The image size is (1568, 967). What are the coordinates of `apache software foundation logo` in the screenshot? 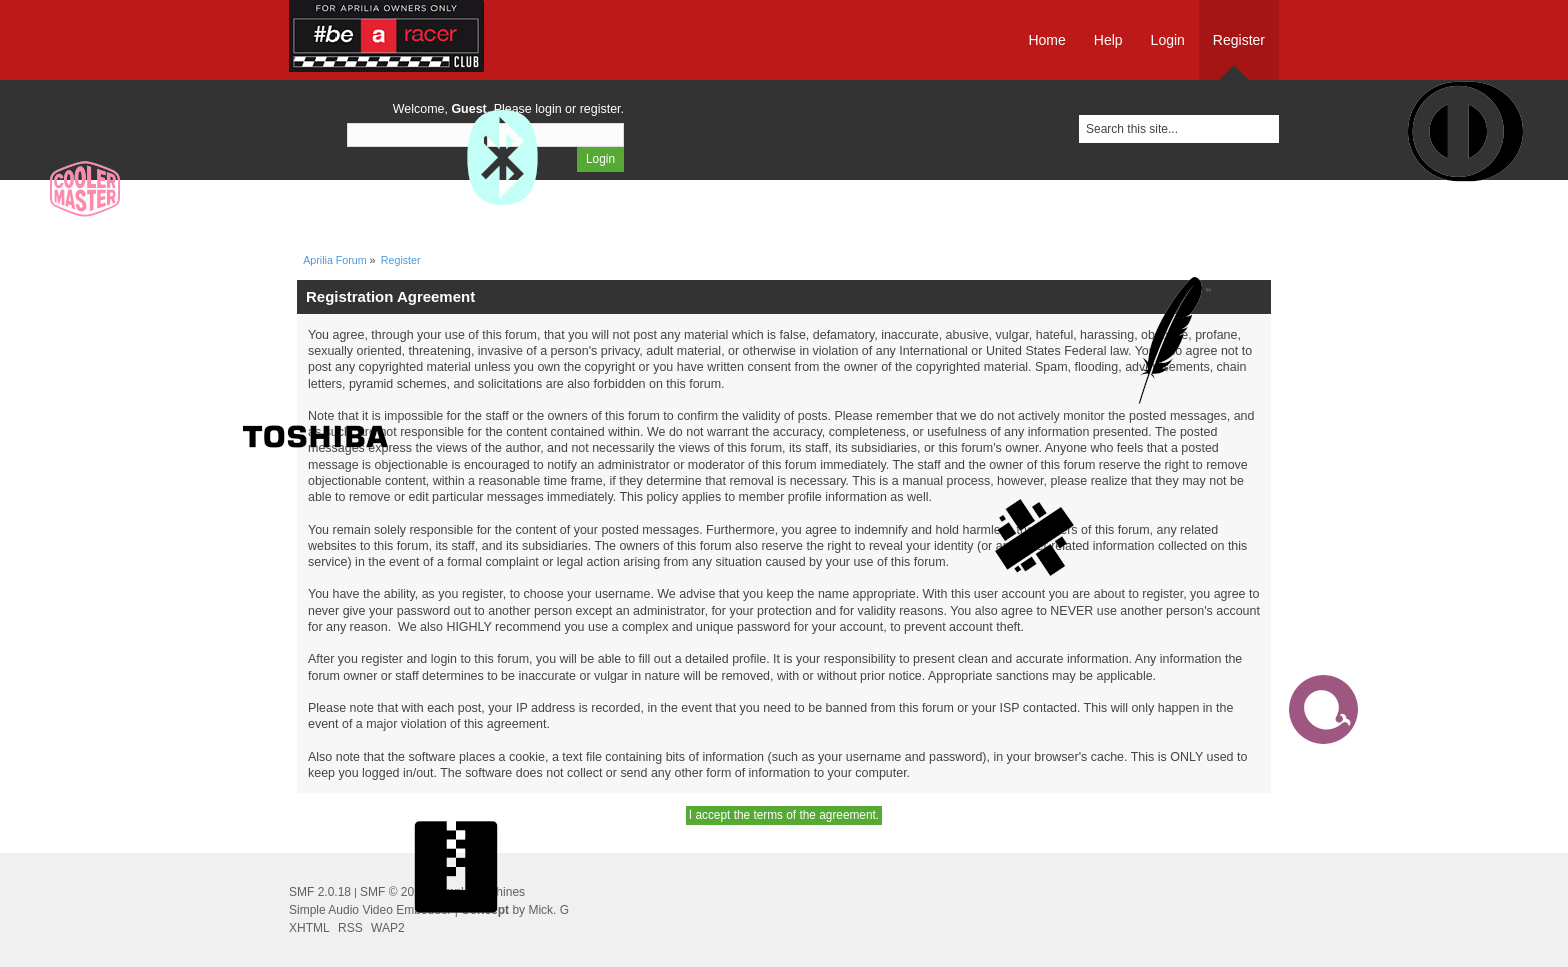 It's located at (1174, 340).